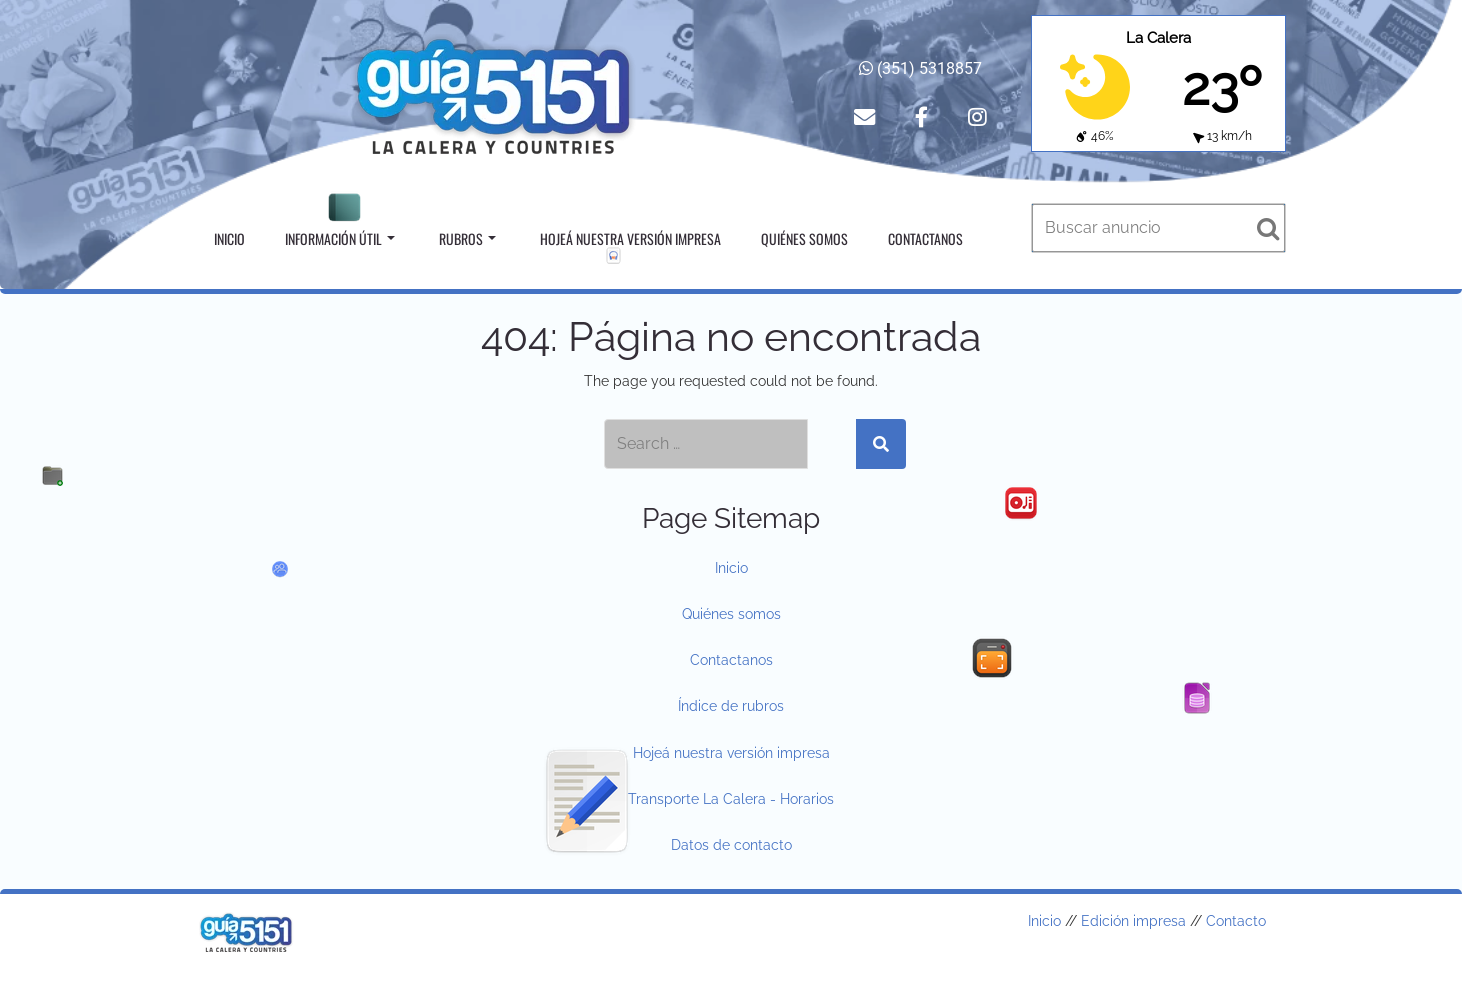  Describe the element at coordinates (344, 206) in the screenshot. I see `access the desktop folder` at that location.